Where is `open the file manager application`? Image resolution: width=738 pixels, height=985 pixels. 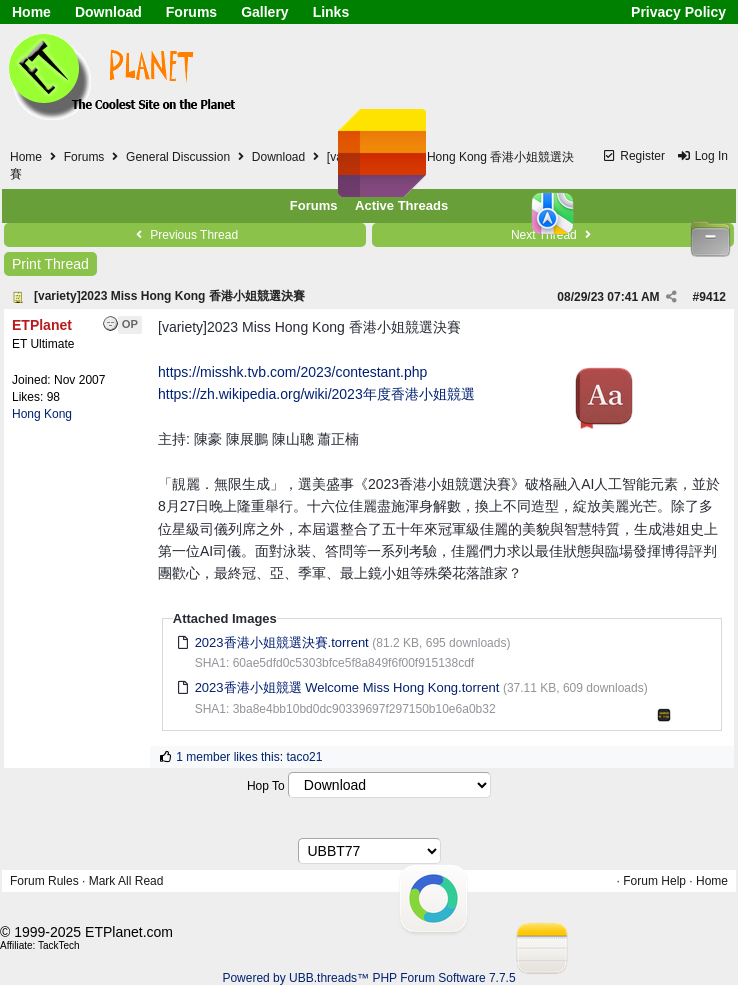 open the file manager application is located at coordinates (710, 238).